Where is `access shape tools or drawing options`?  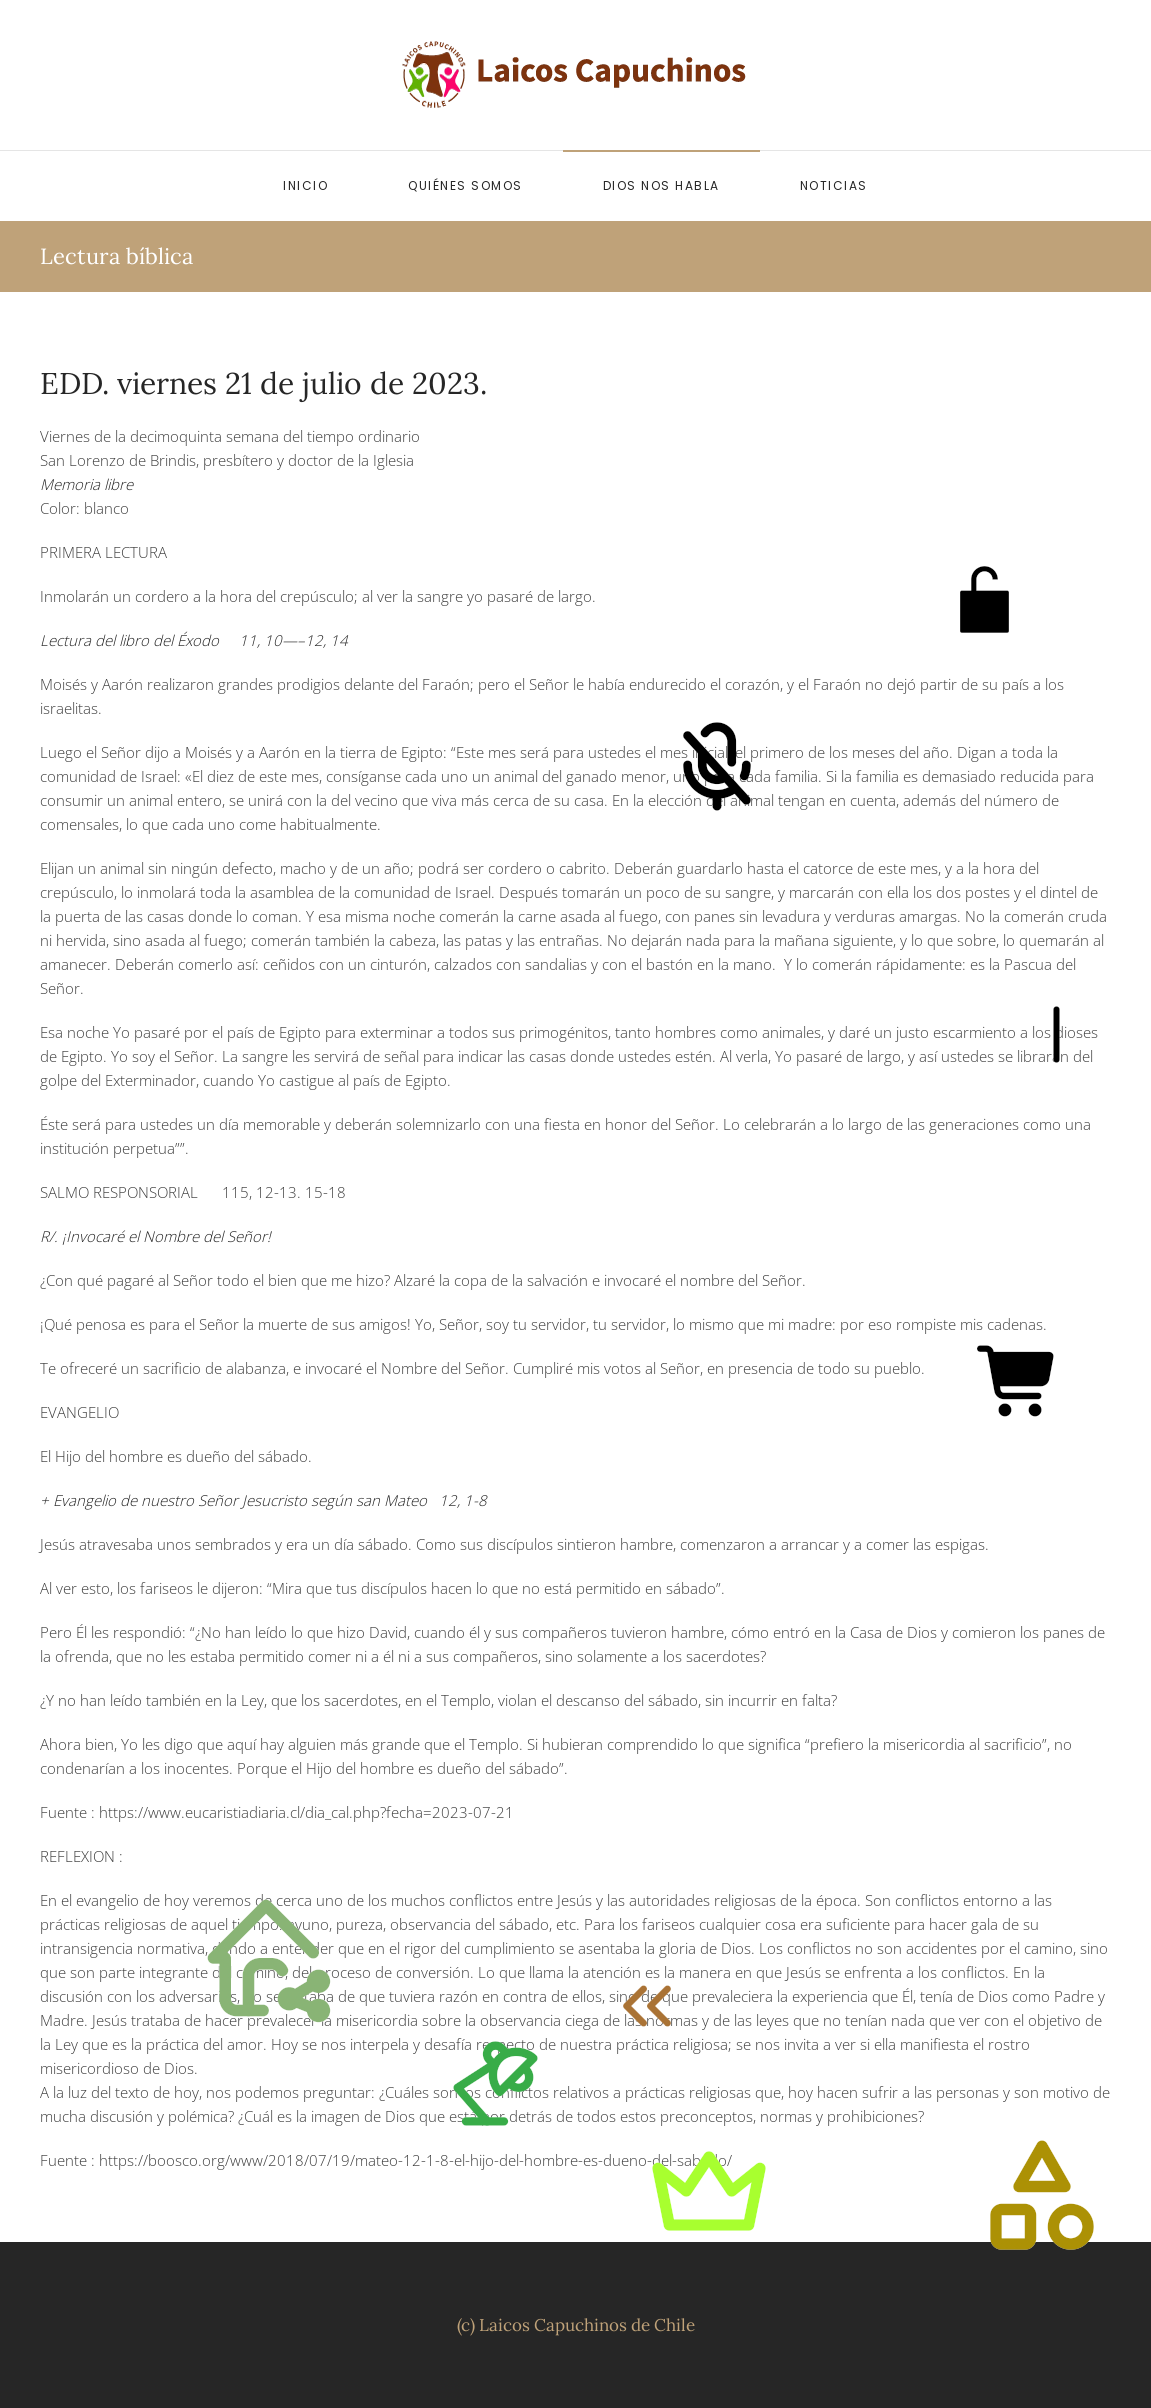 access shape tools or drawing options is located at coordinates (1042, 2198).